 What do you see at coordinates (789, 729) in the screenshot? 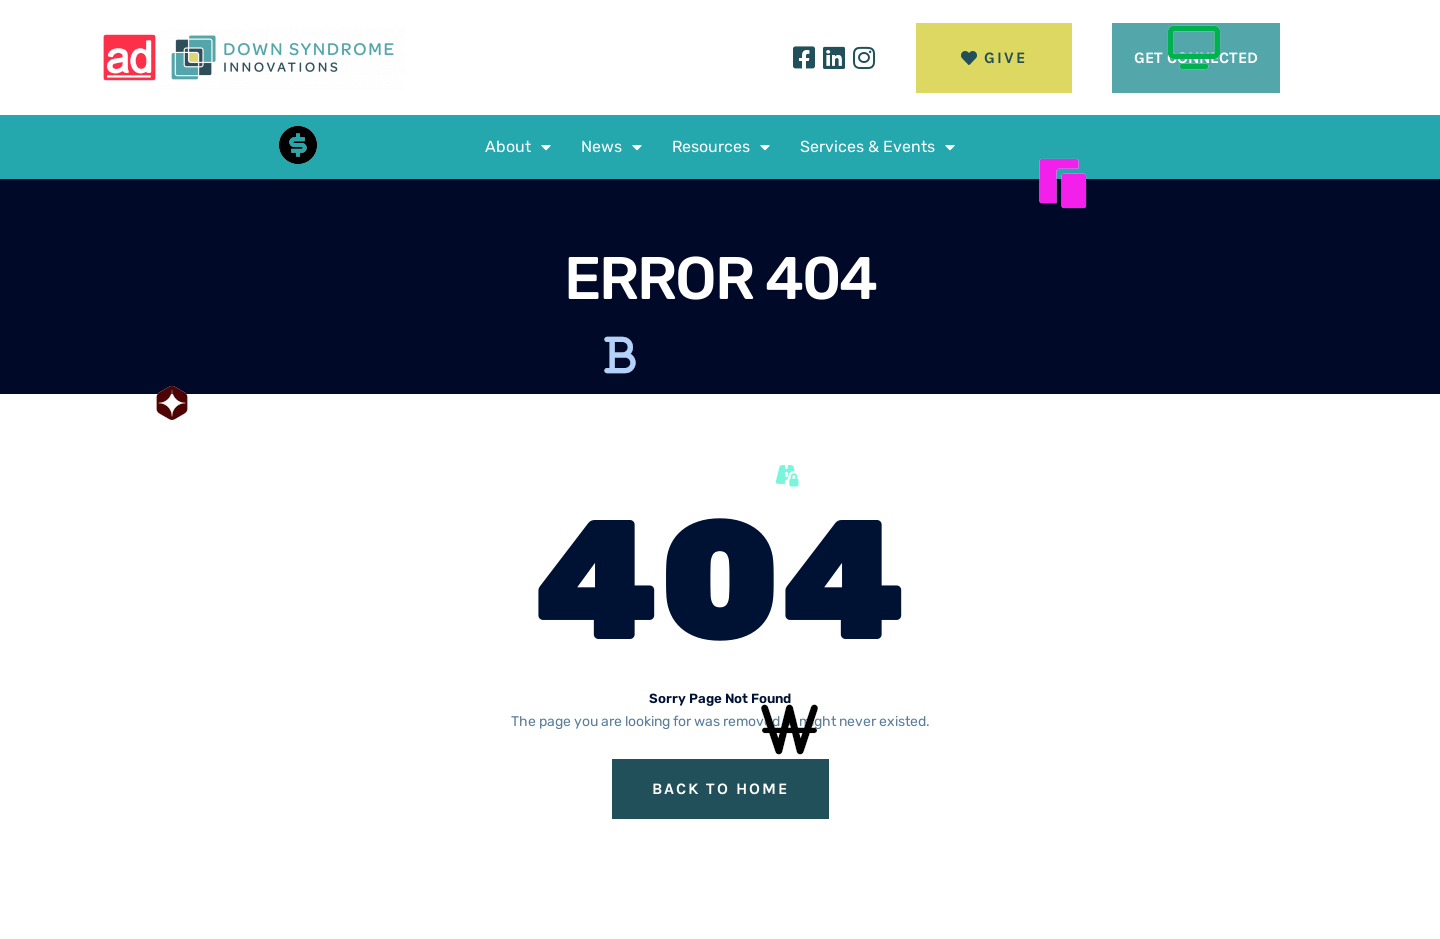
I see `south korean won currency symbol` at bounding box center [789, 729].